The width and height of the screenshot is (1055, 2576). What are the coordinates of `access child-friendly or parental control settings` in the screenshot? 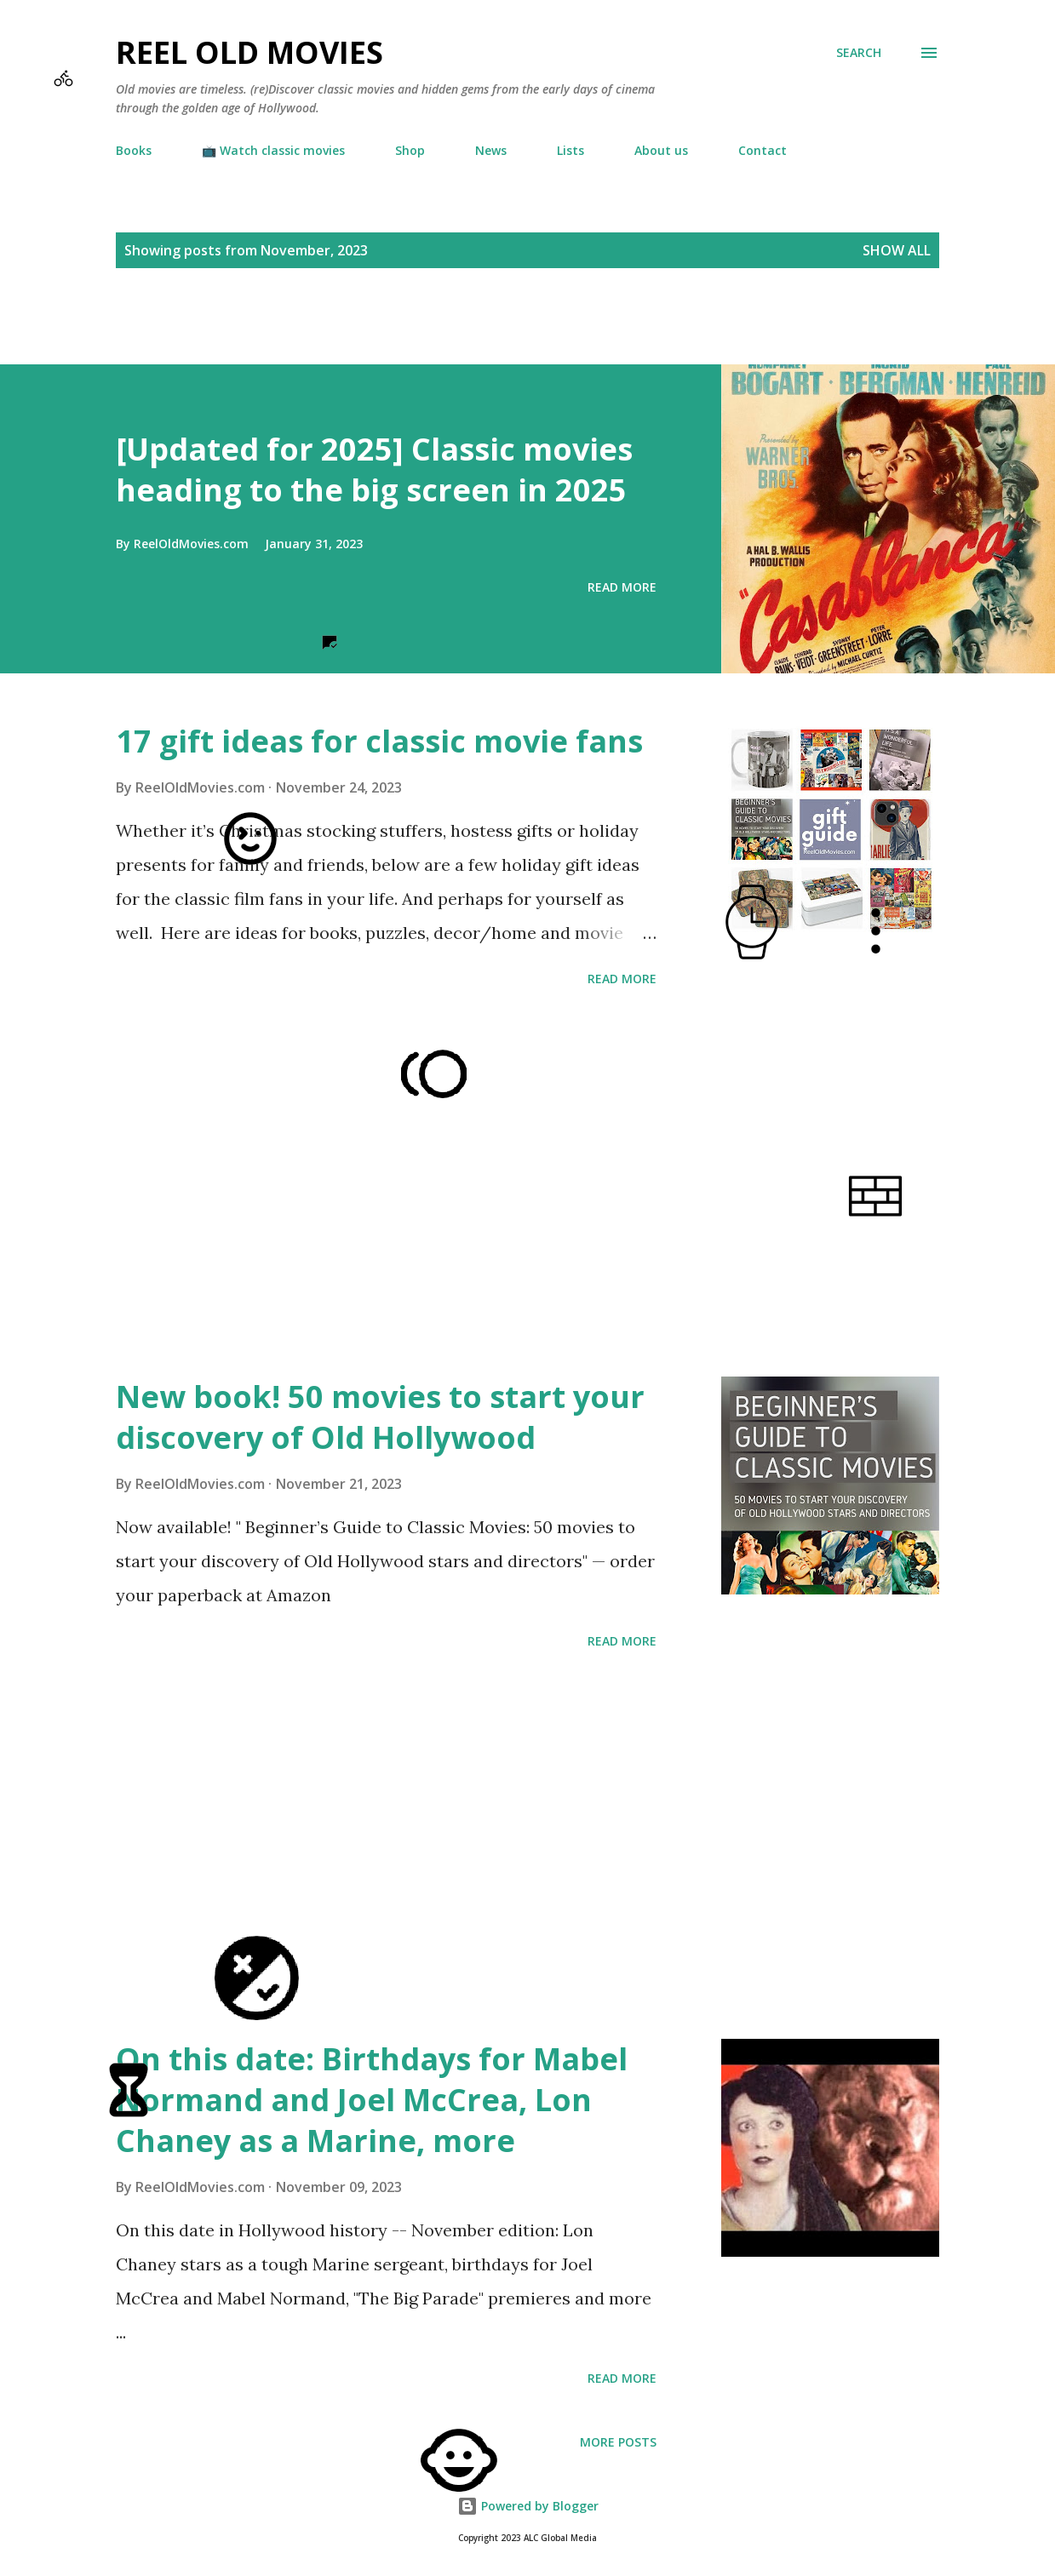 It's located at (459, 2460).